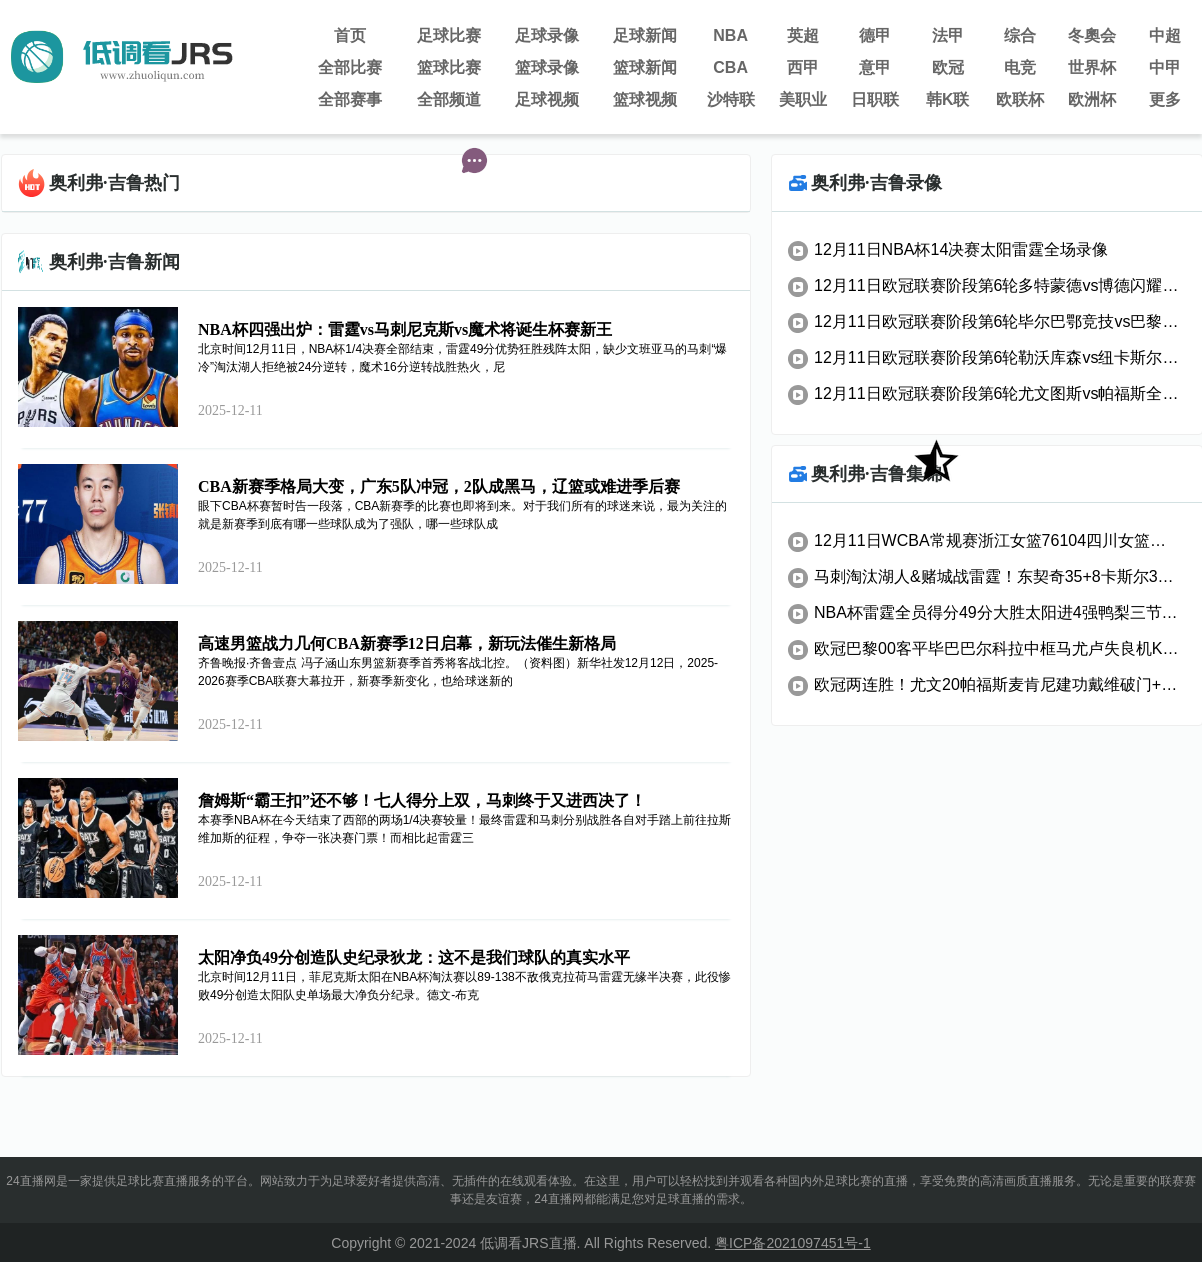 The width and height of the screenshot is (1202, 1262). Describe the element at coordinates (936, 461) in the screenshot. I see `indicates a partial or half-star rating` at that location.